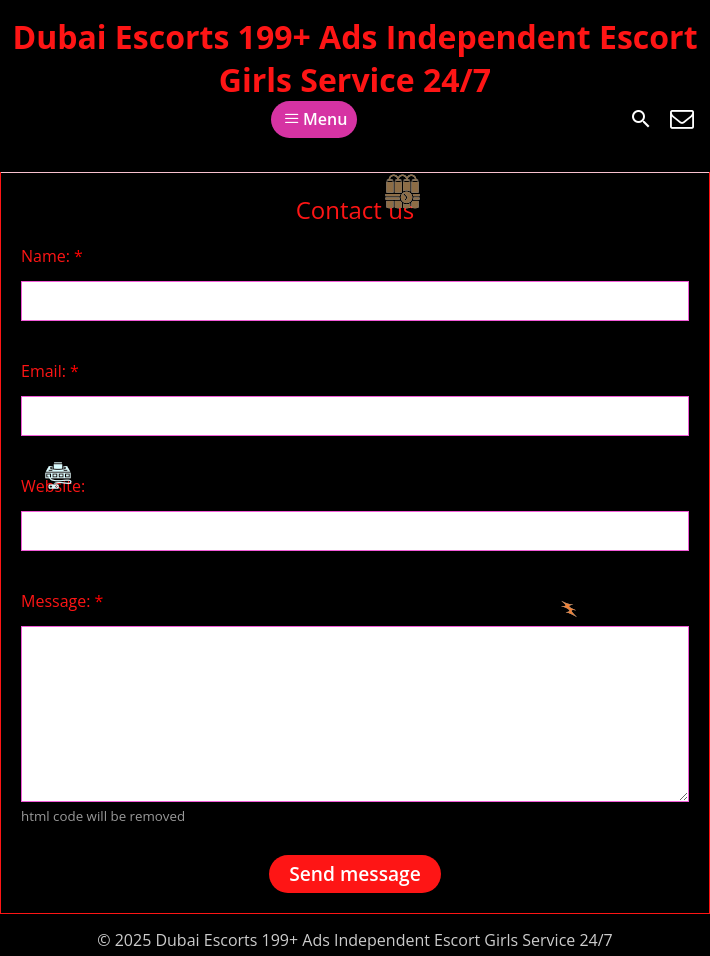  What do you see at coordinates (58, 475) in the screenshot?
I see `access gaming features or game center` at bounding box center [58, 475].